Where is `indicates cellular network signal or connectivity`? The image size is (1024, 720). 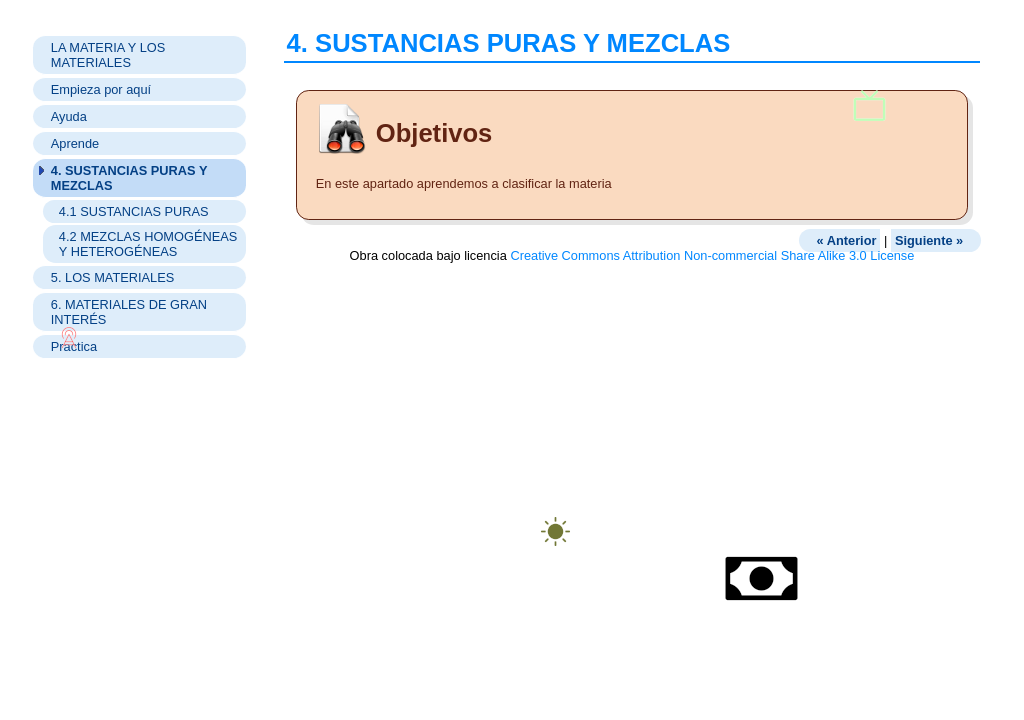
indicates cellular network signal or connectivity is located at coordinates (69, 338).